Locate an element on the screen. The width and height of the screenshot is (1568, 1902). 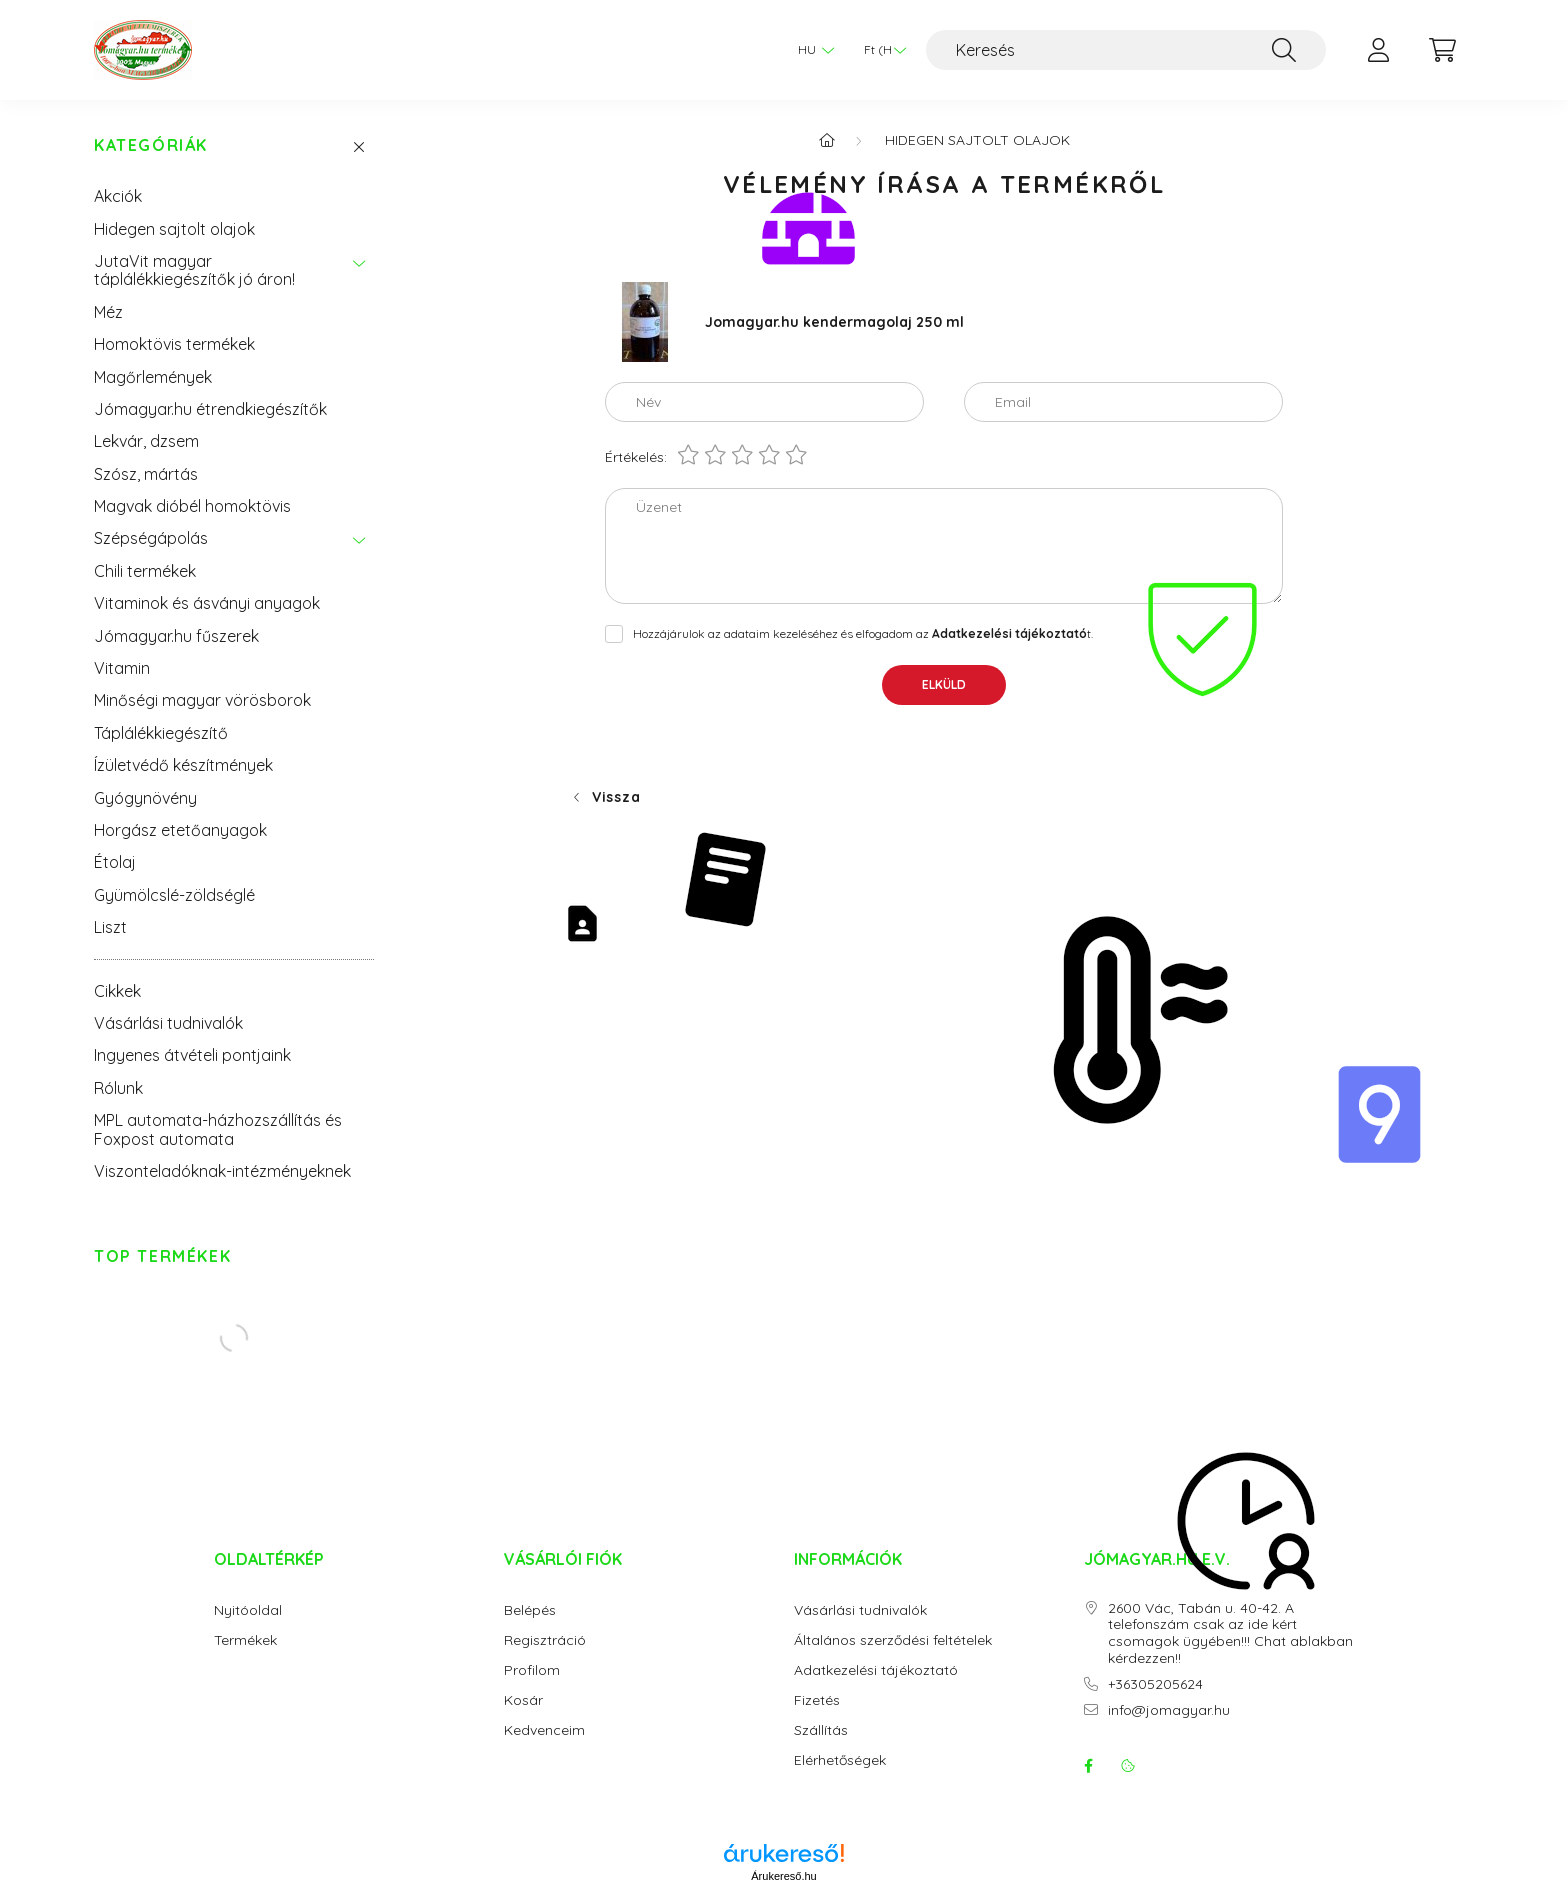
view contact details is located at coordinates (582, 923).